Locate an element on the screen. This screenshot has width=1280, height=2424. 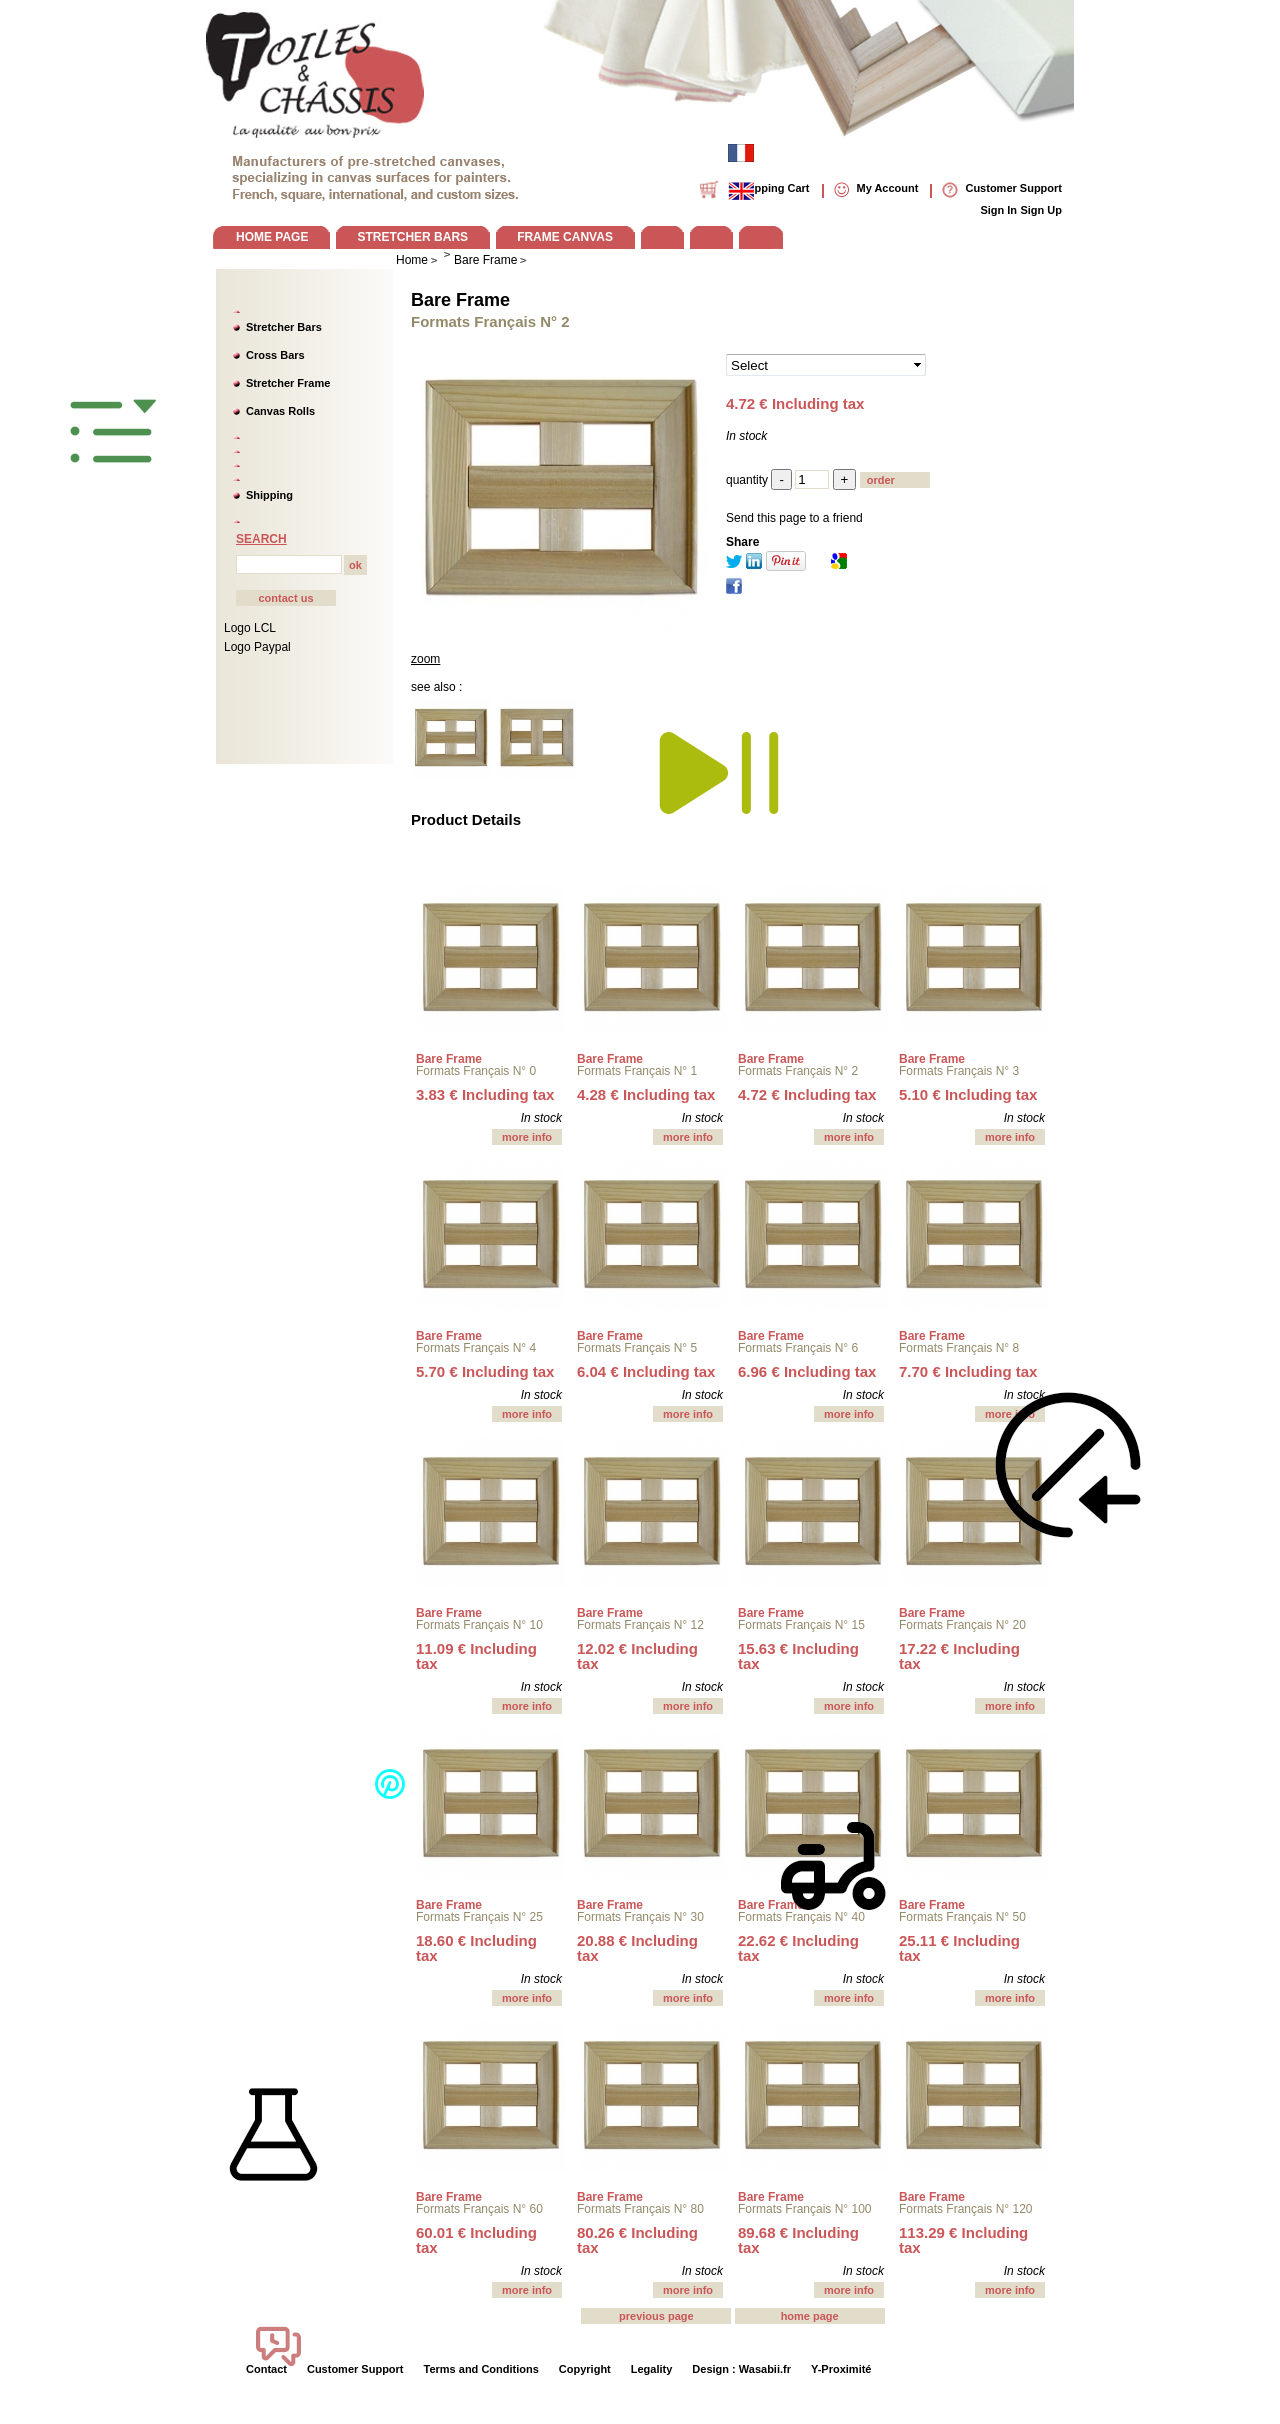
share to Pinterest is located at coordinates (390, 1784).